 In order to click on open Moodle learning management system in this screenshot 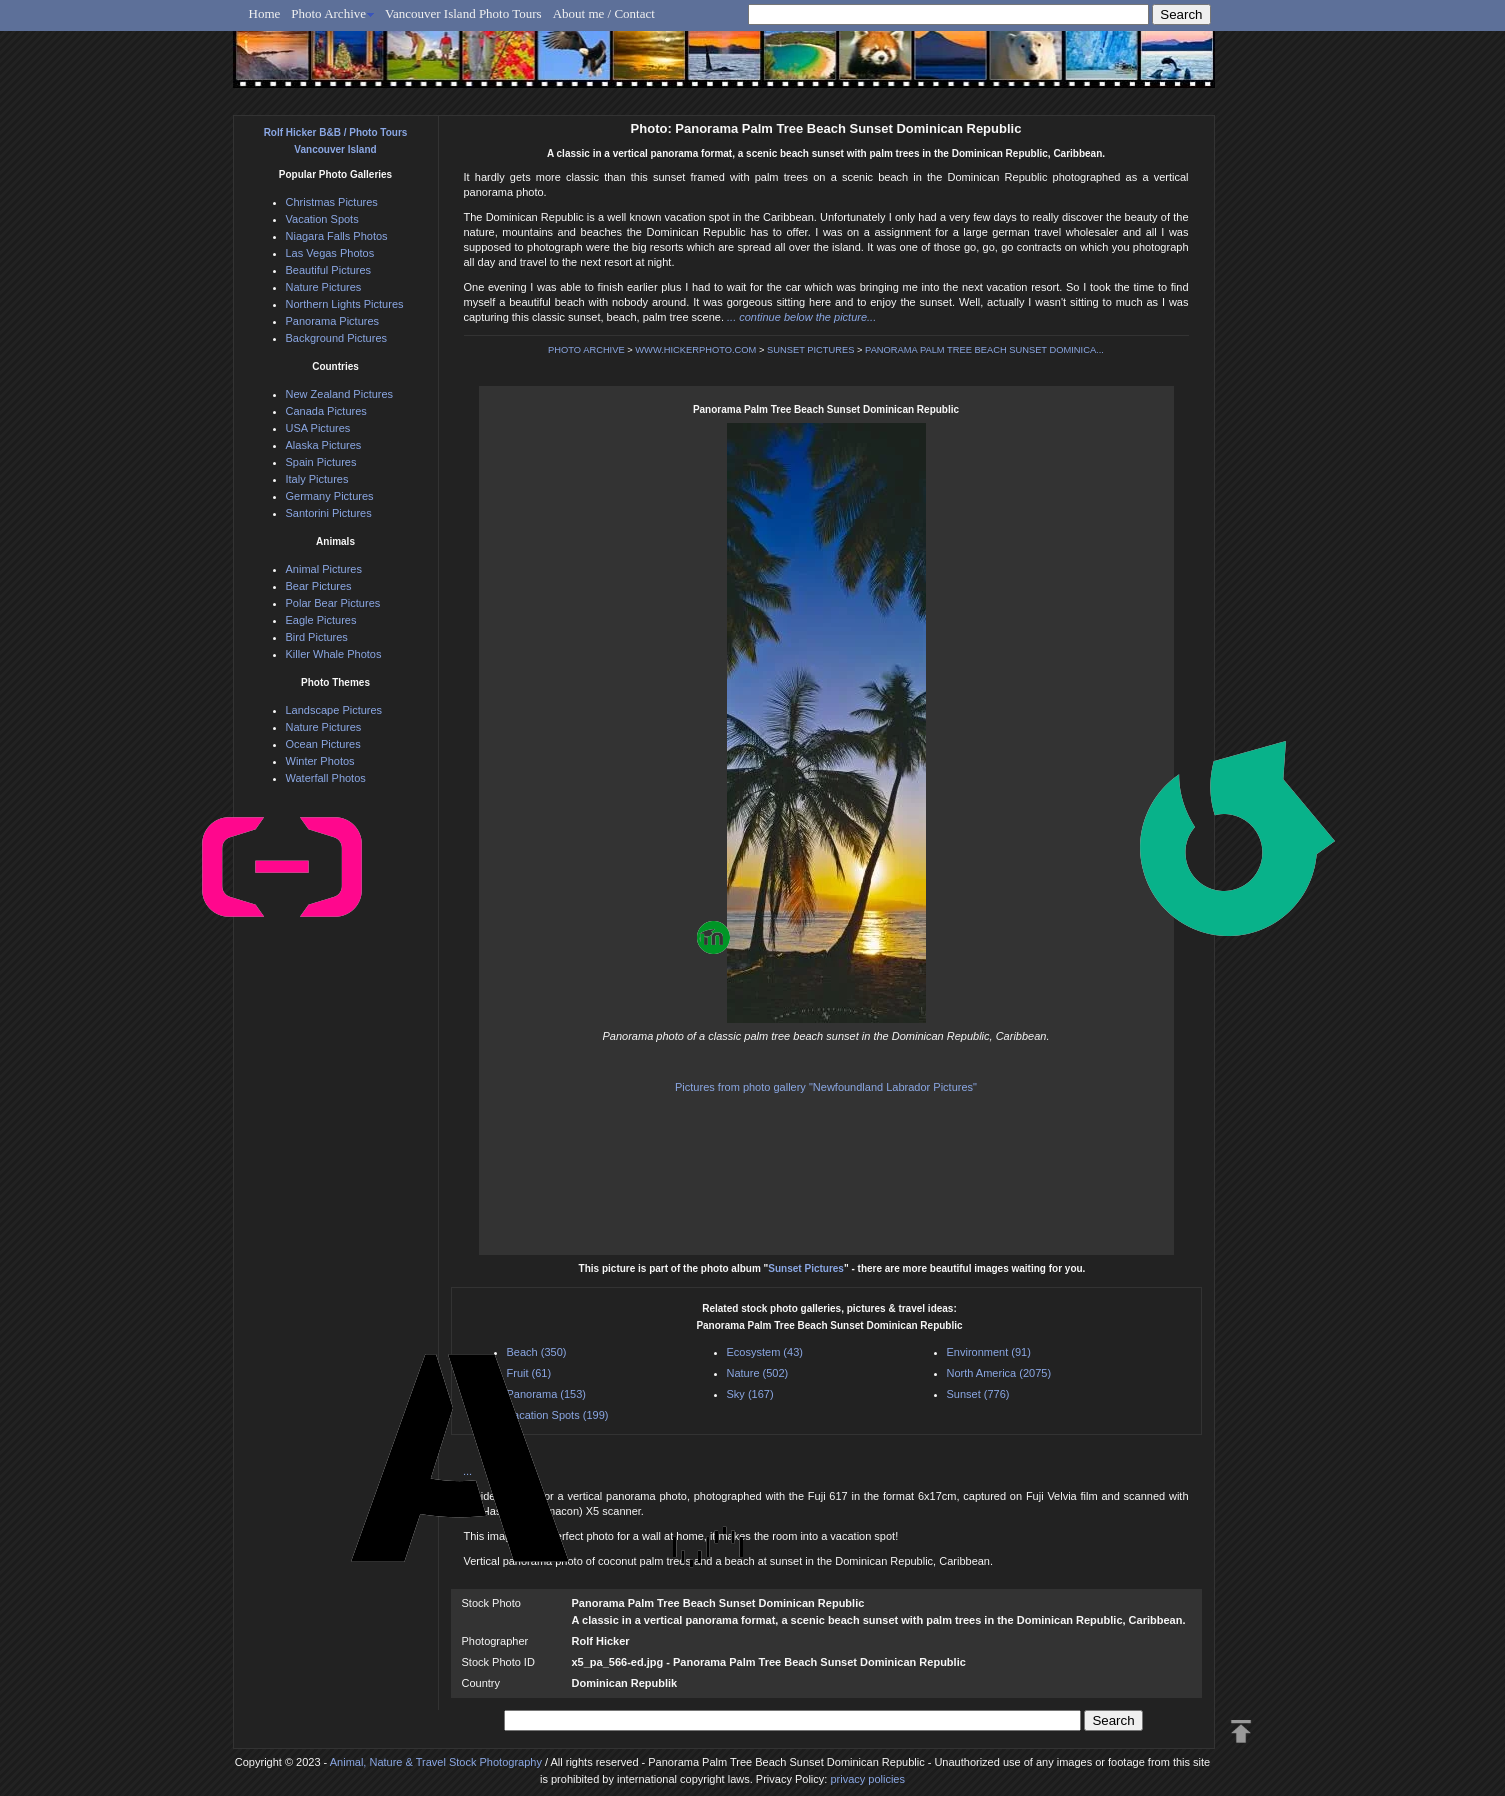, I will do `click(713, 937)`.